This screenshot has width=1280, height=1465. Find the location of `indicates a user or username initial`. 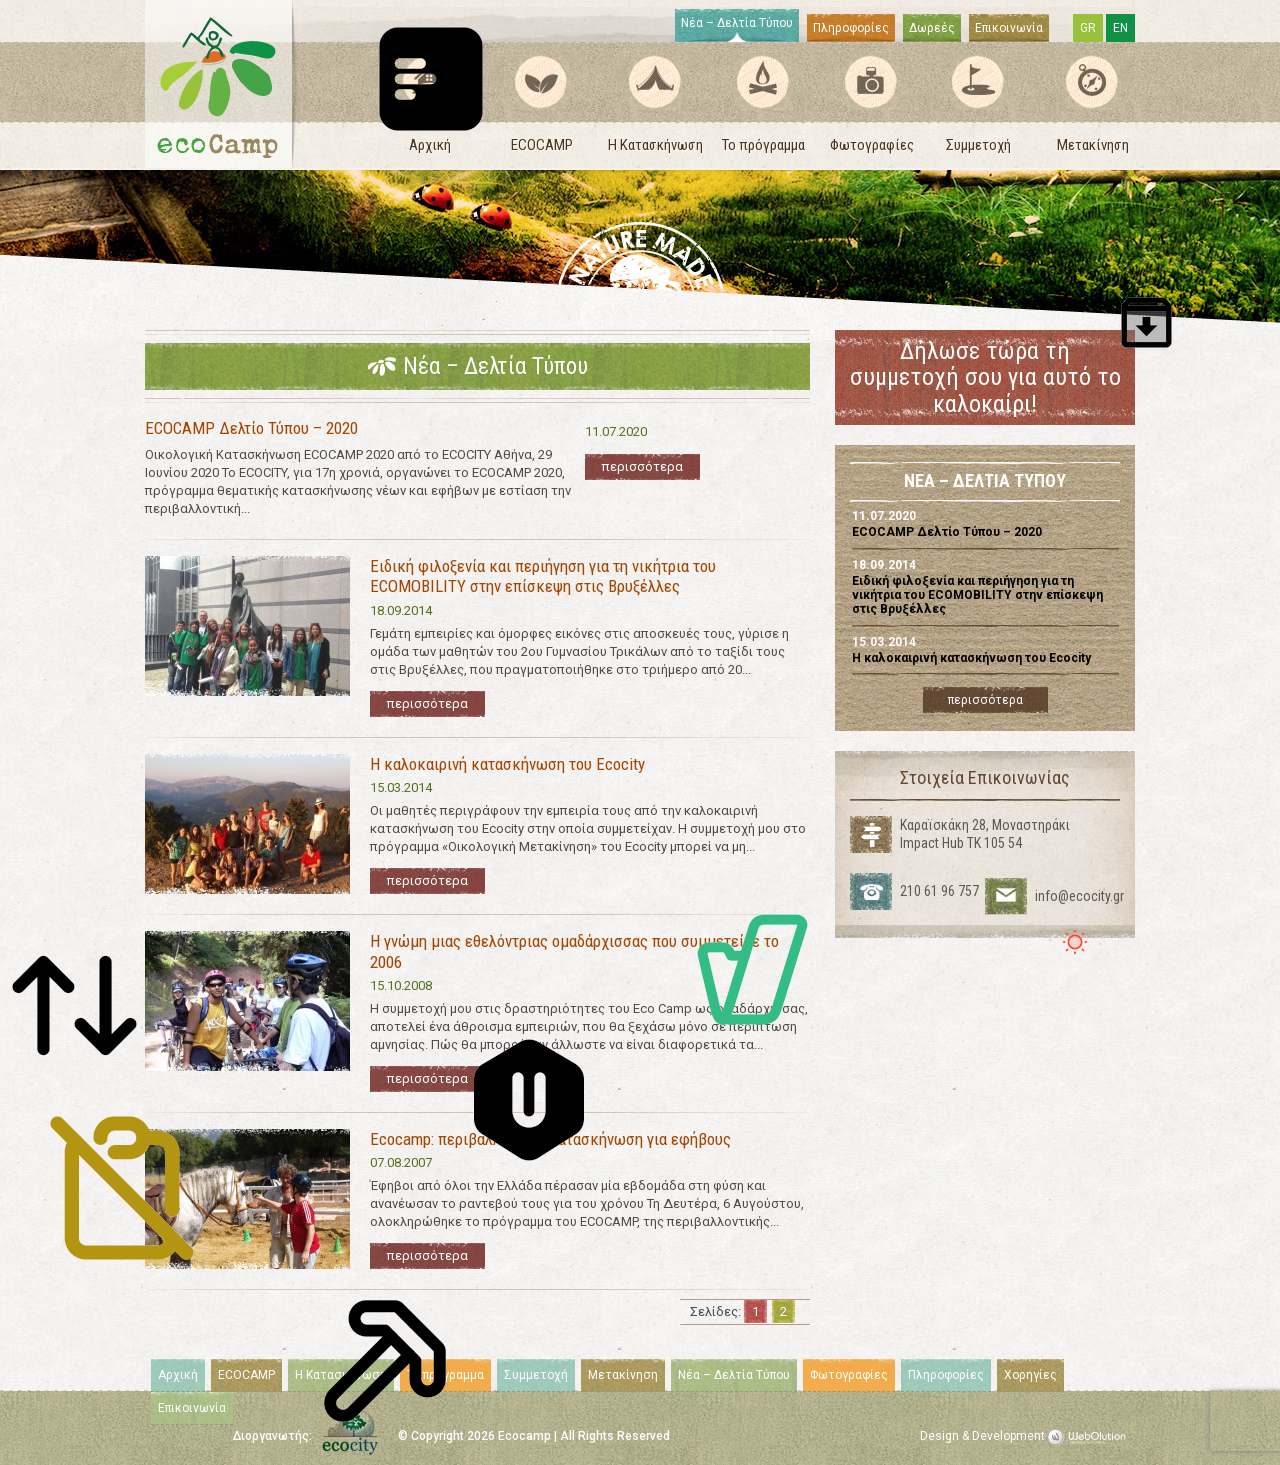

indicates a user or username initial is located at coordinates (529, 1100).